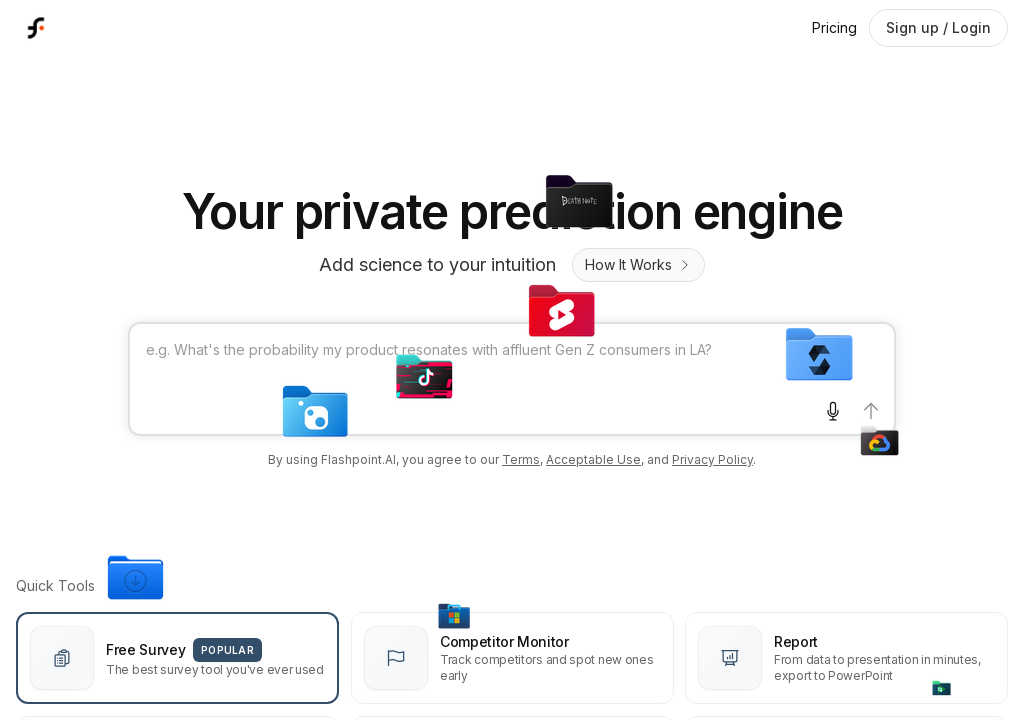  Describe the element at coordinates (424, 378) in the screenshot. I see `open folder containing TikTok downloads or saved videos` at that location.